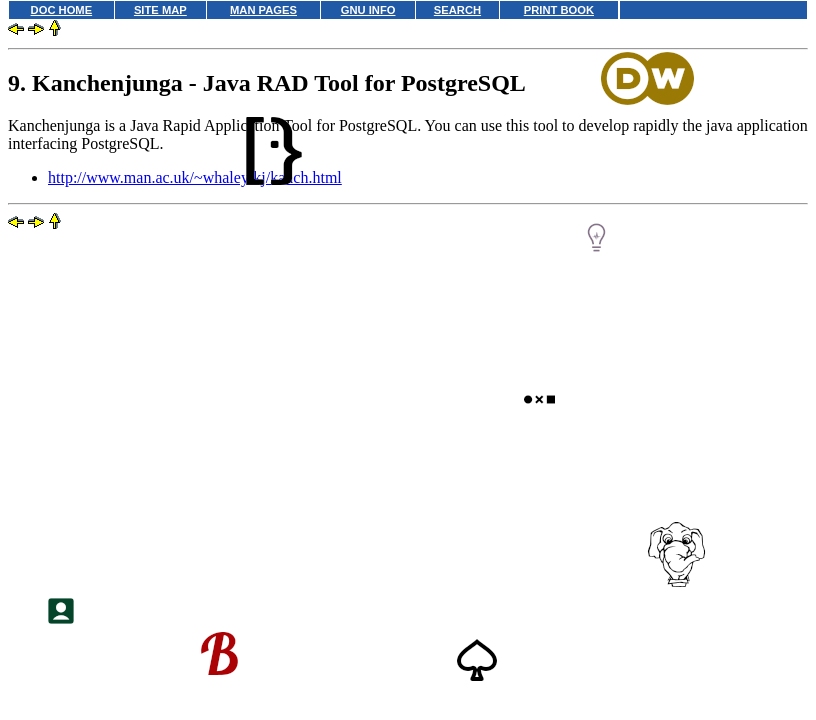  What do you see at coordinates (647, 78) in the screenshot?
I see `open the Deutsche Welle news app` at bounding box center [647, 78].